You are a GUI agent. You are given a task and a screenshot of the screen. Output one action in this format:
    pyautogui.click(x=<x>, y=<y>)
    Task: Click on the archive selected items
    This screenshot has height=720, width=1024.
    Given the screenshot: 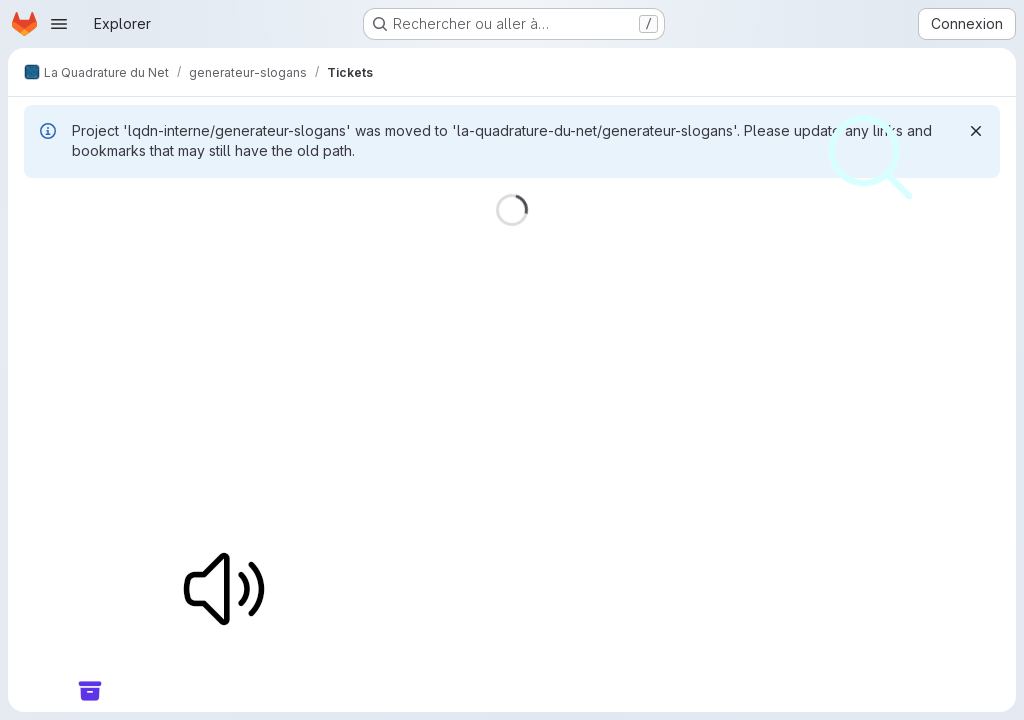 What is the action you would take?
    pyautogui.click(x=90, y=691)
    